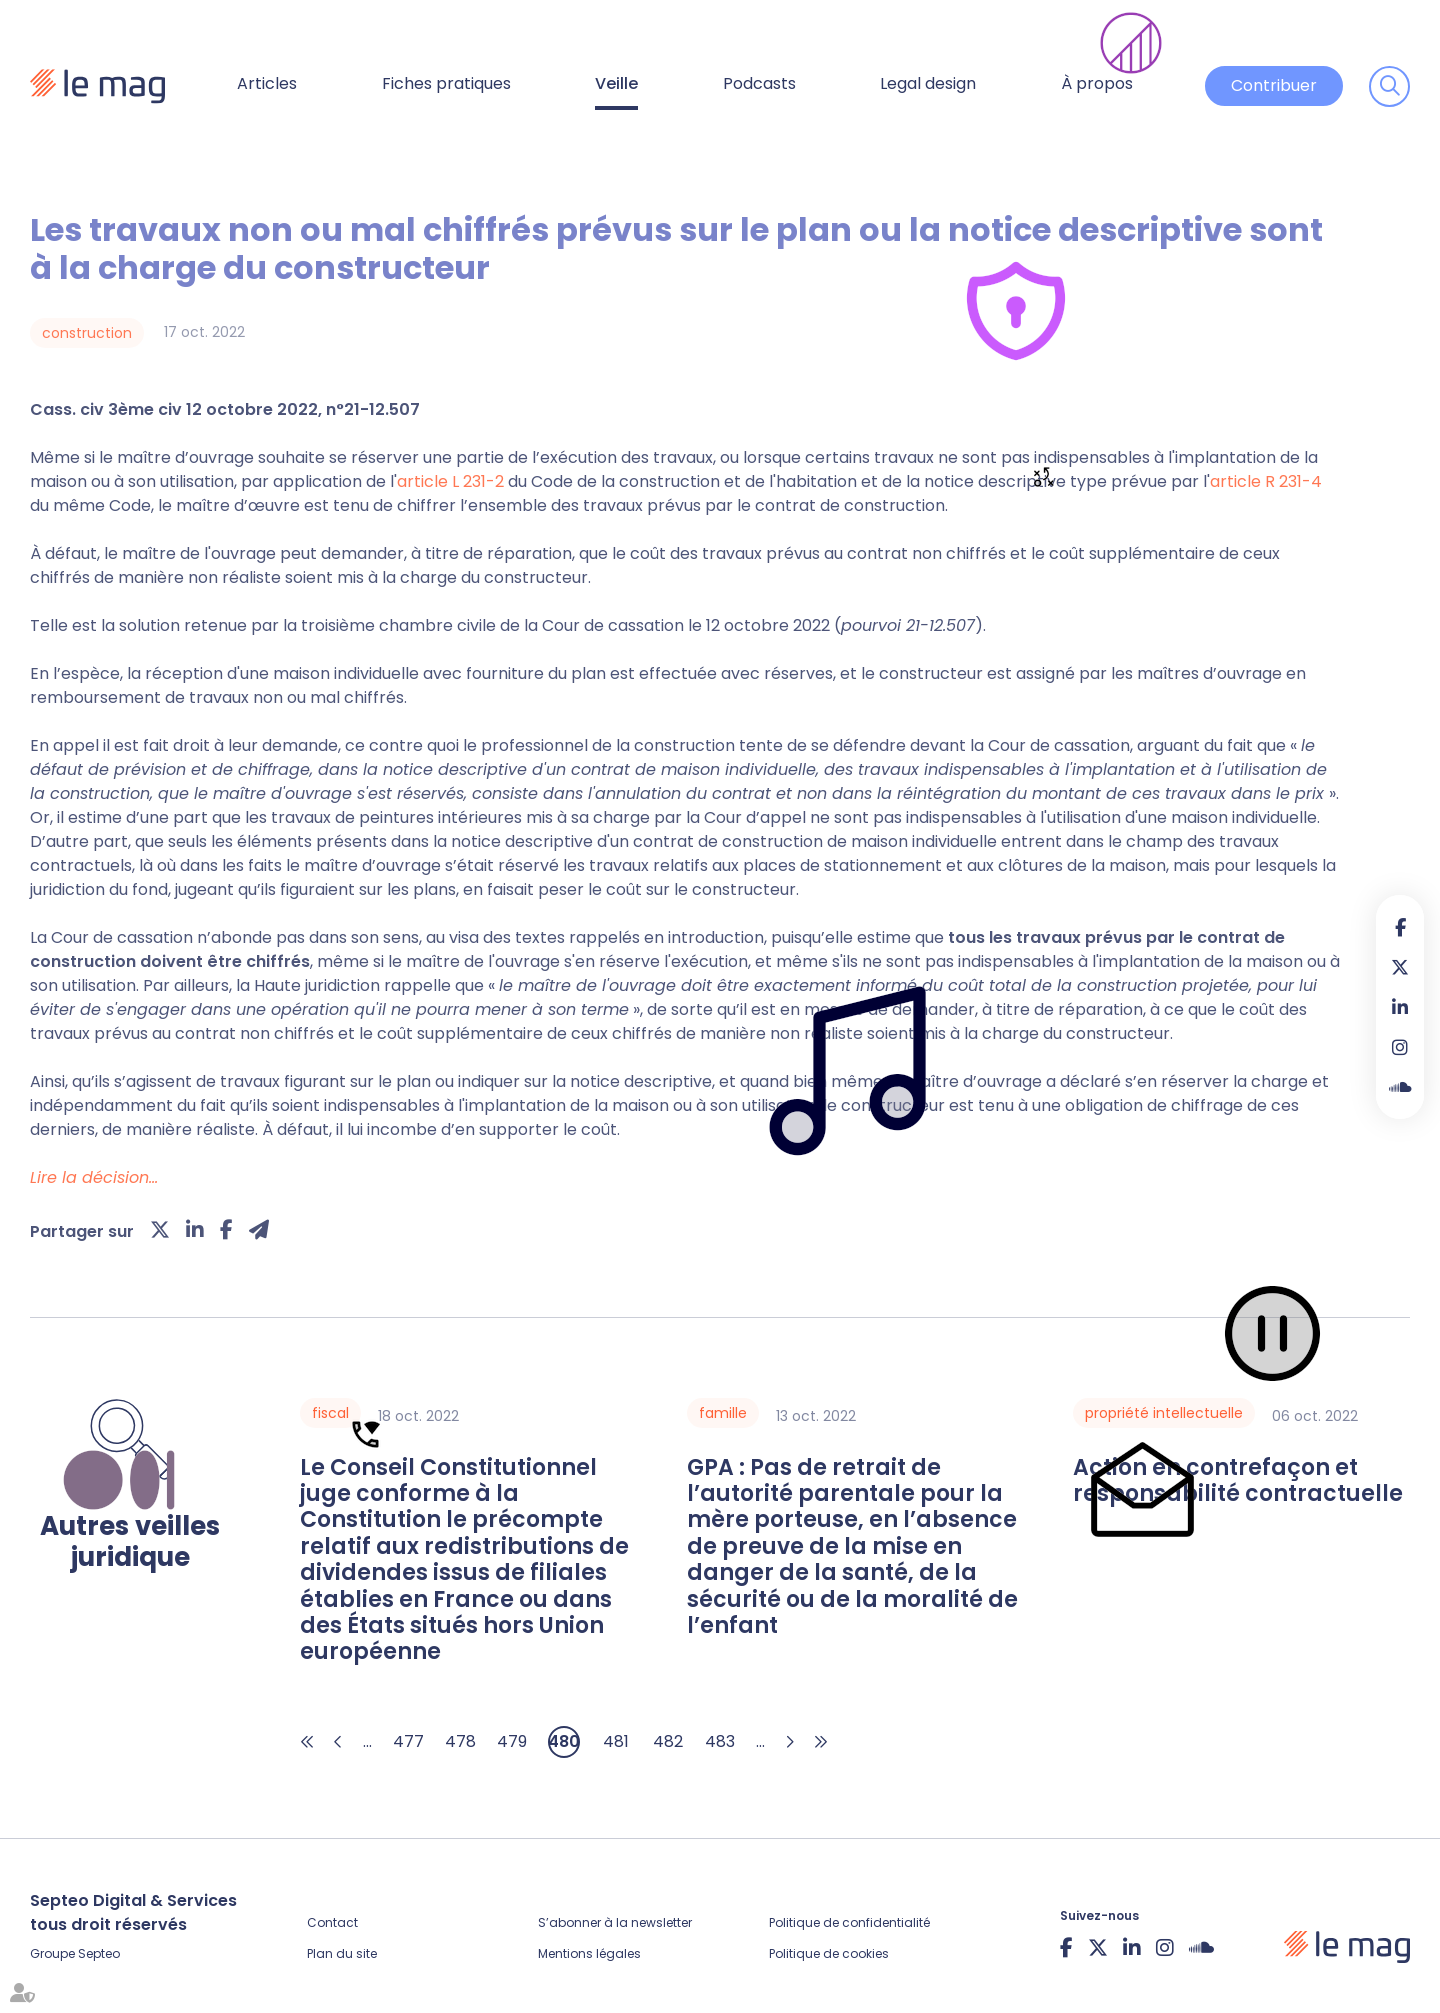  I want to click on adjust contrast or display settings, so click(1131, 43).